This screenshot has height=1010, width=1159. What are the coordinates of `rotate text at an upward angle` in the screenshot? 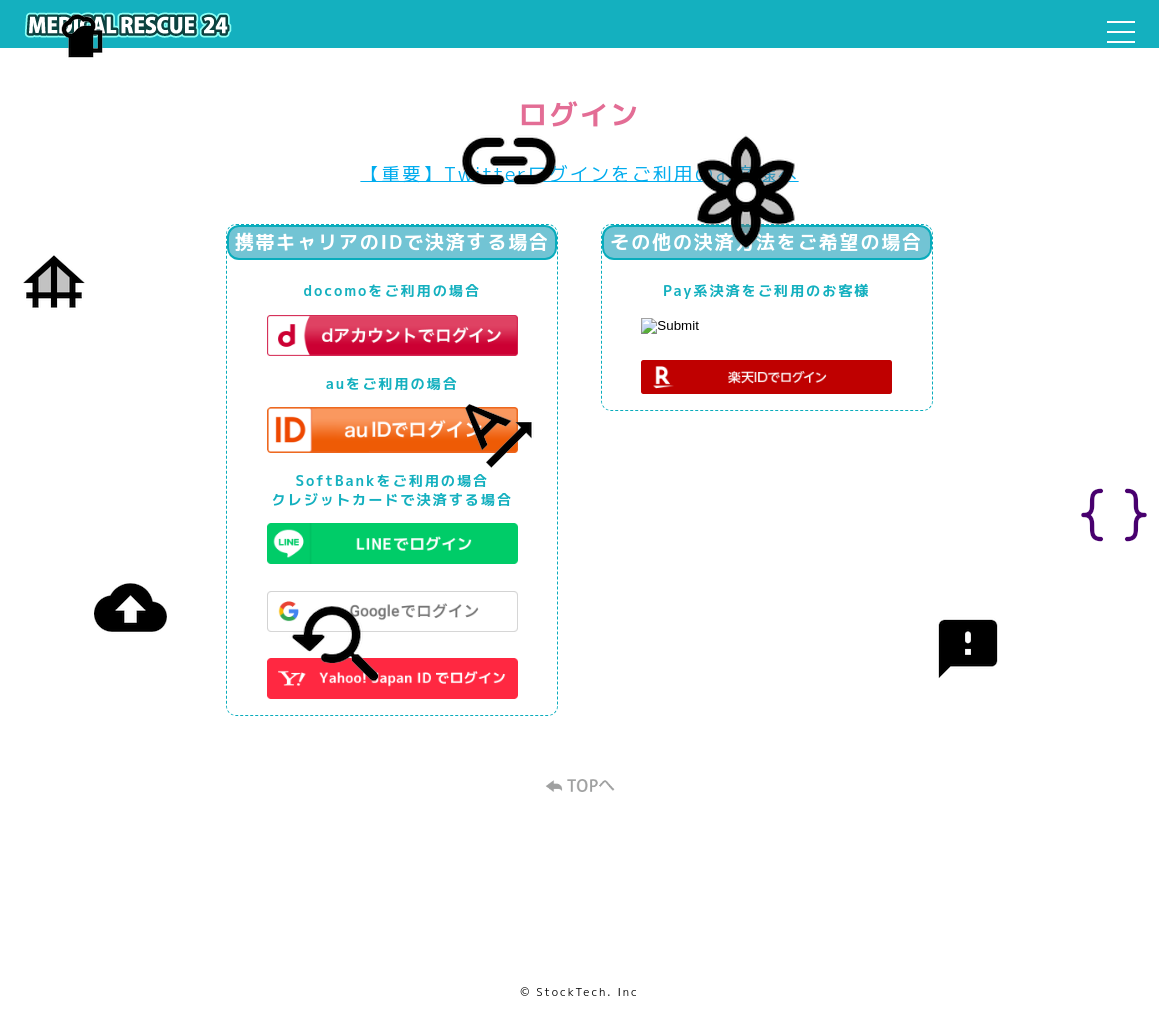 It's located at (497, 433).